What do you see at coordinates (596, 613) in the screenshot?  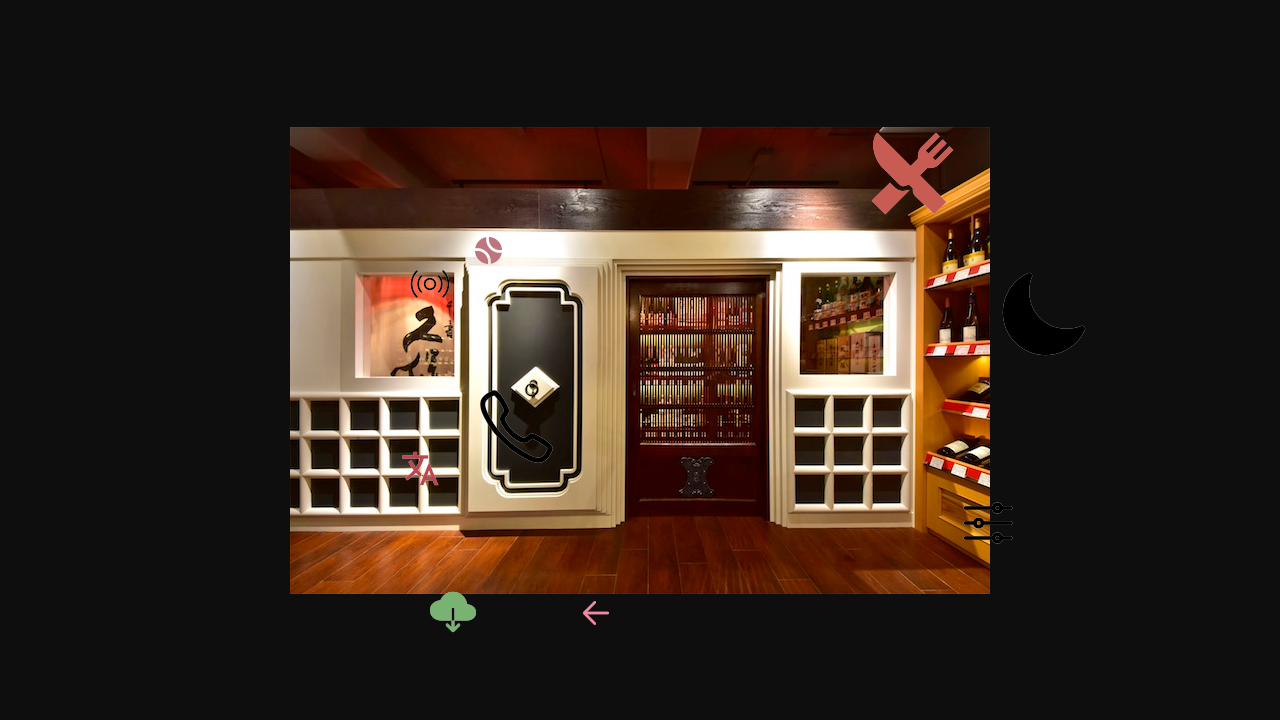 I see `go back to the previous screen` at bounding box center [596, 613].